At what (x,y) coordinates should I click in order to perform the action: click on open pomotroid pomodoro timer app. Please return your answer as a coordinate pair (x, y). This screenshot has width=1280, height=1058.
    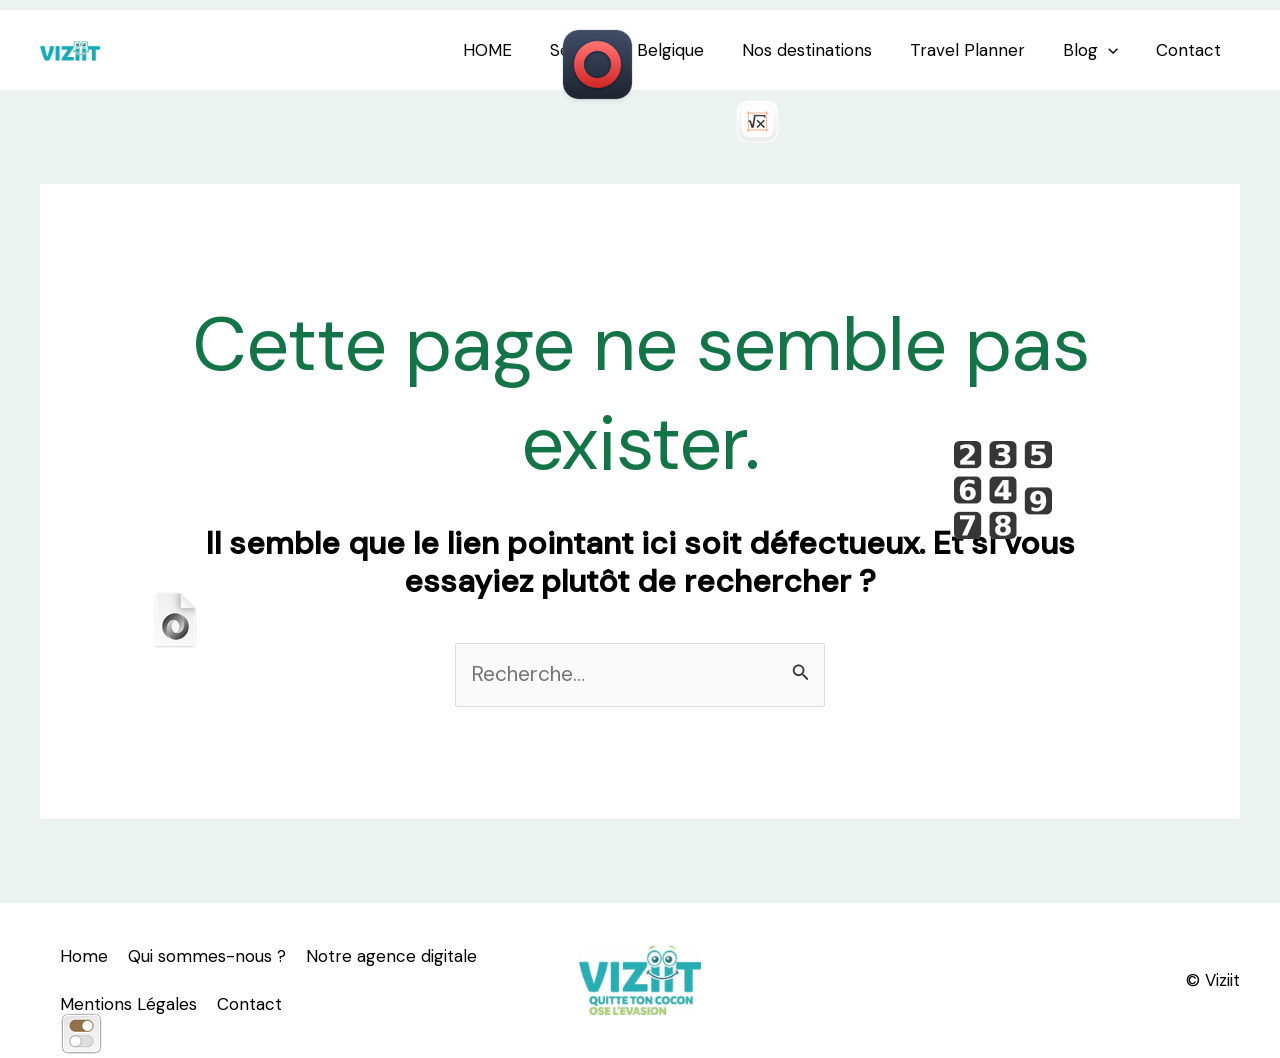
    Looking at the image, I should click on (597, 64).